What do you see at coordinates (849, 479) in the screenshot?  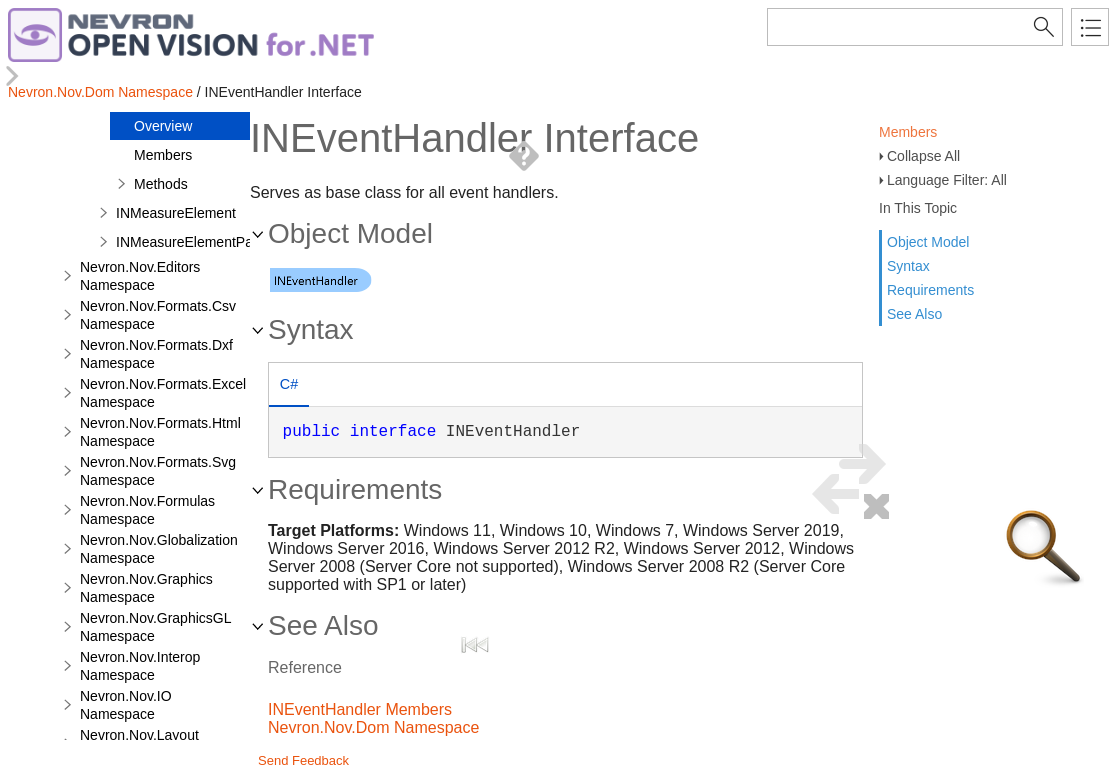 I see `indicates no network connection available` at bounding box center [849, 479].